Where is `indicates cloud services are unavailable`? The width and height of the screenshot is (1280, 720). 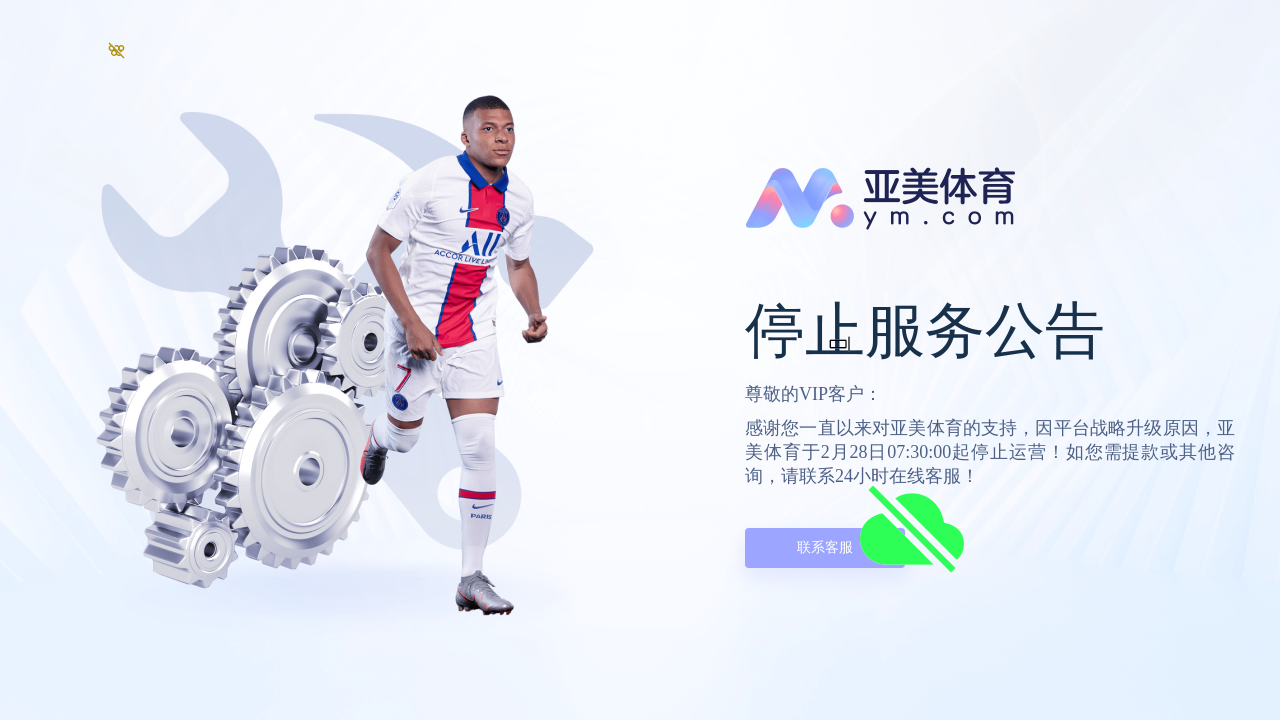 indicates cloud services are unavailable is located at coordinates (912, 529).